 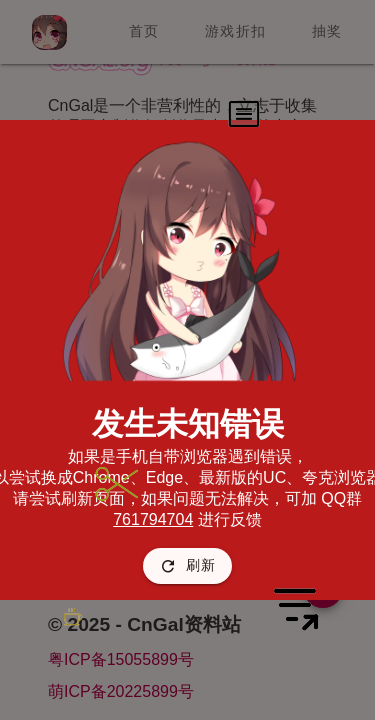 What do you see at coordinates (116, 484) in the screenshot?
I see `cut selected content` at bounding box center [116, 484].